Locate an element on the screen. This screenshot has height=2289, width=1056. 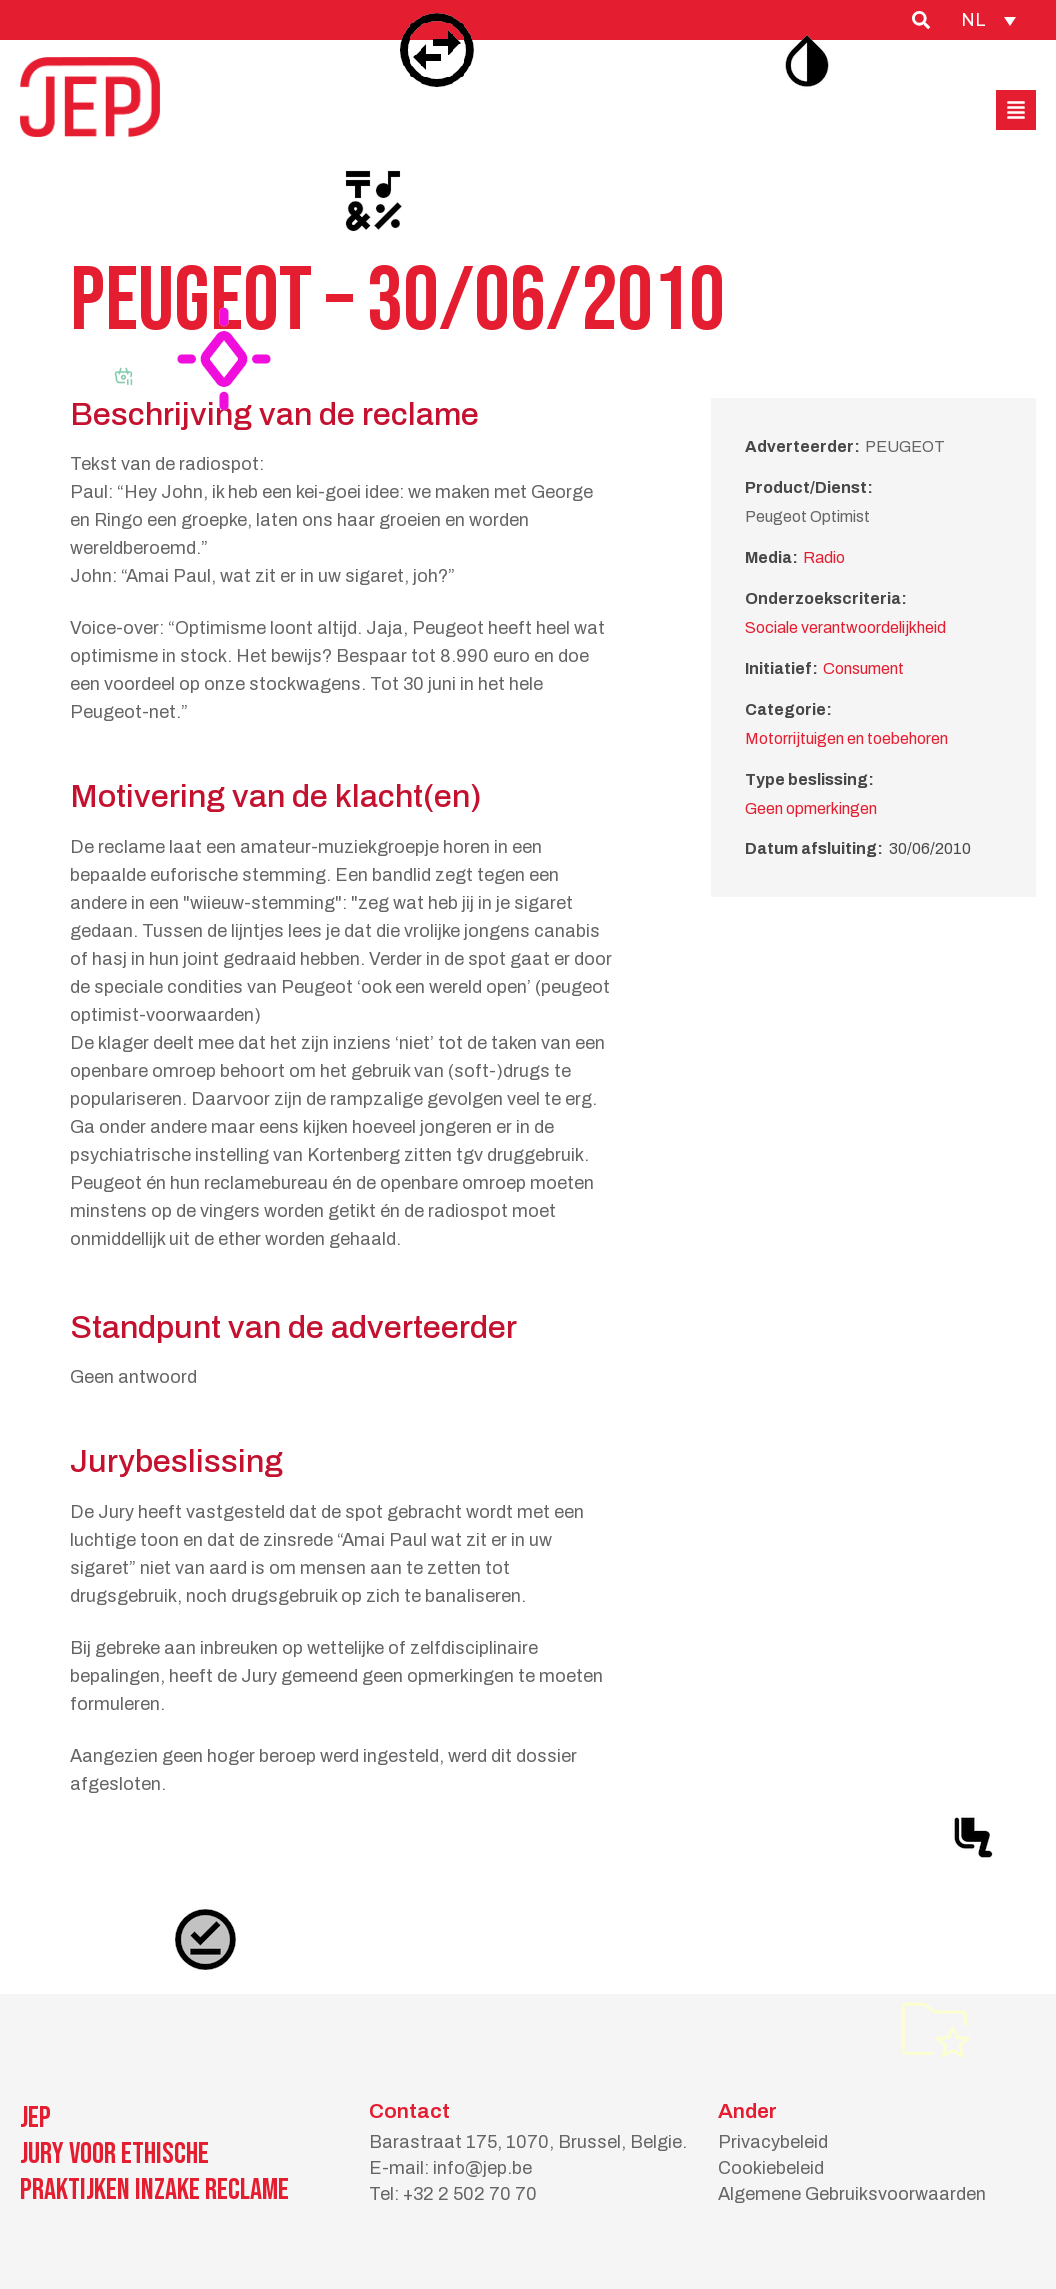
pause or hold shopping basket is located at coordinates (123, 375).